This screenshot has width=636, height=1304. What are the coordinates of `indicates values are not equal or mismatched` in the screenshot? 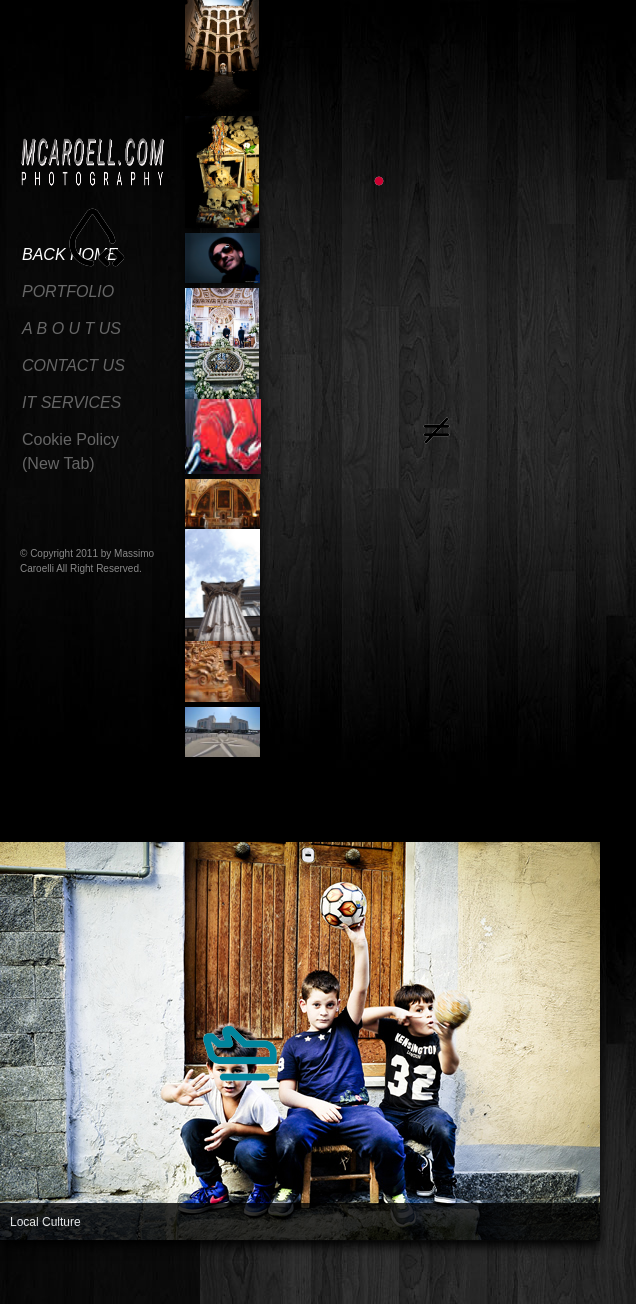 It's located at (436, 430).